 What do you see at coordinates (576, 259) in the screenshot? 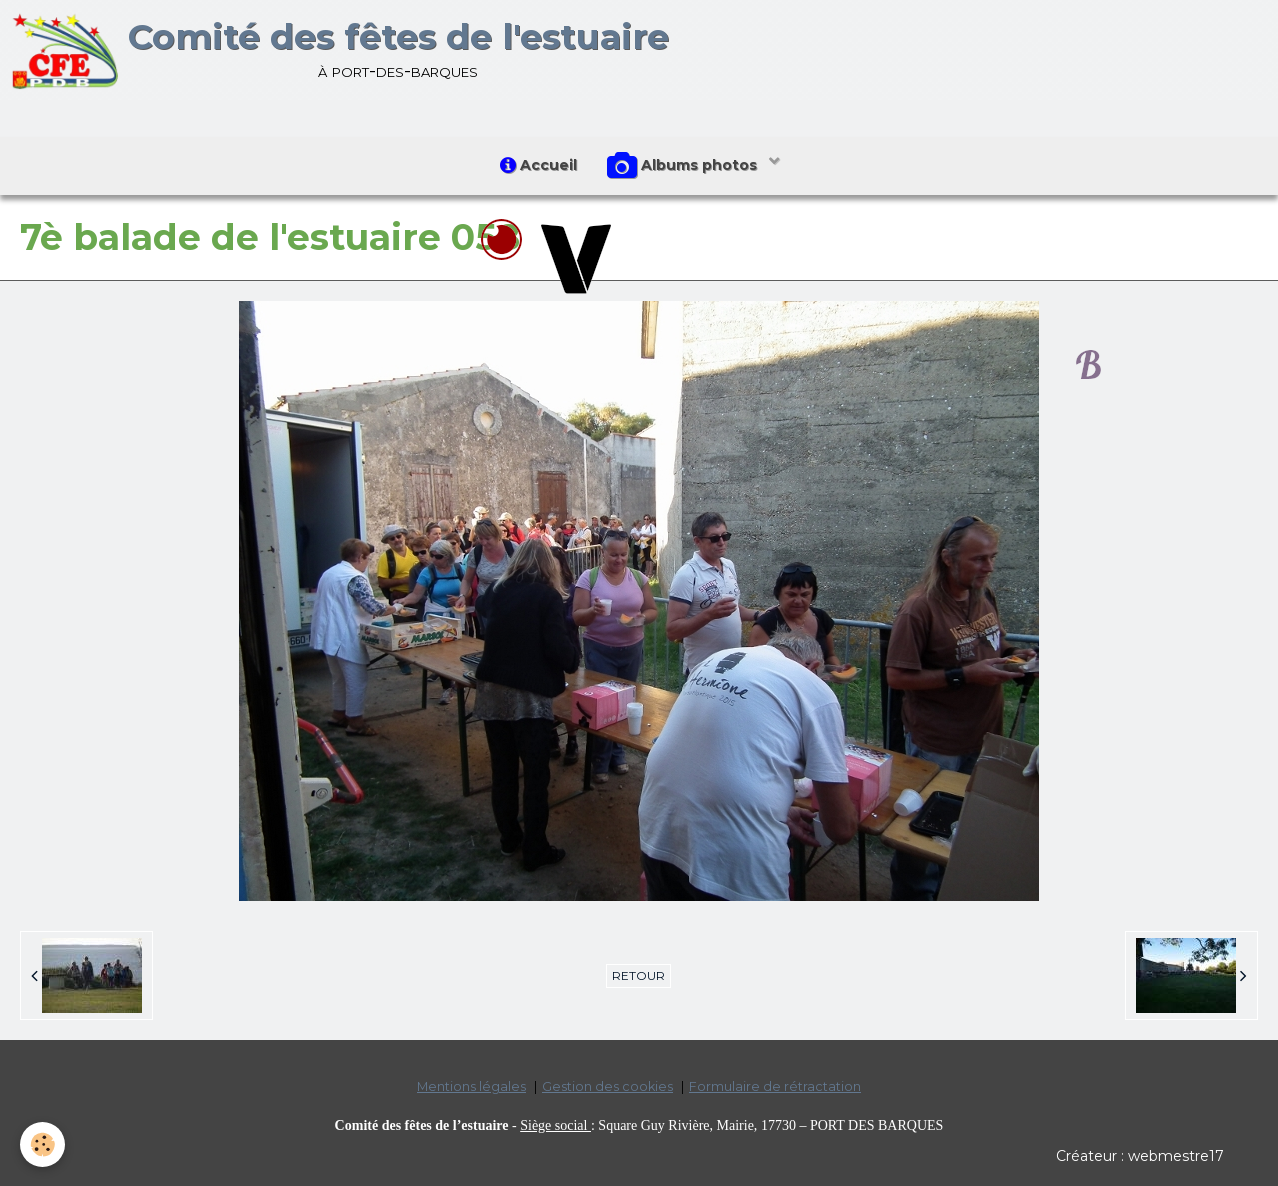
I see `V programming language logo` at bounding box center [576, 259].